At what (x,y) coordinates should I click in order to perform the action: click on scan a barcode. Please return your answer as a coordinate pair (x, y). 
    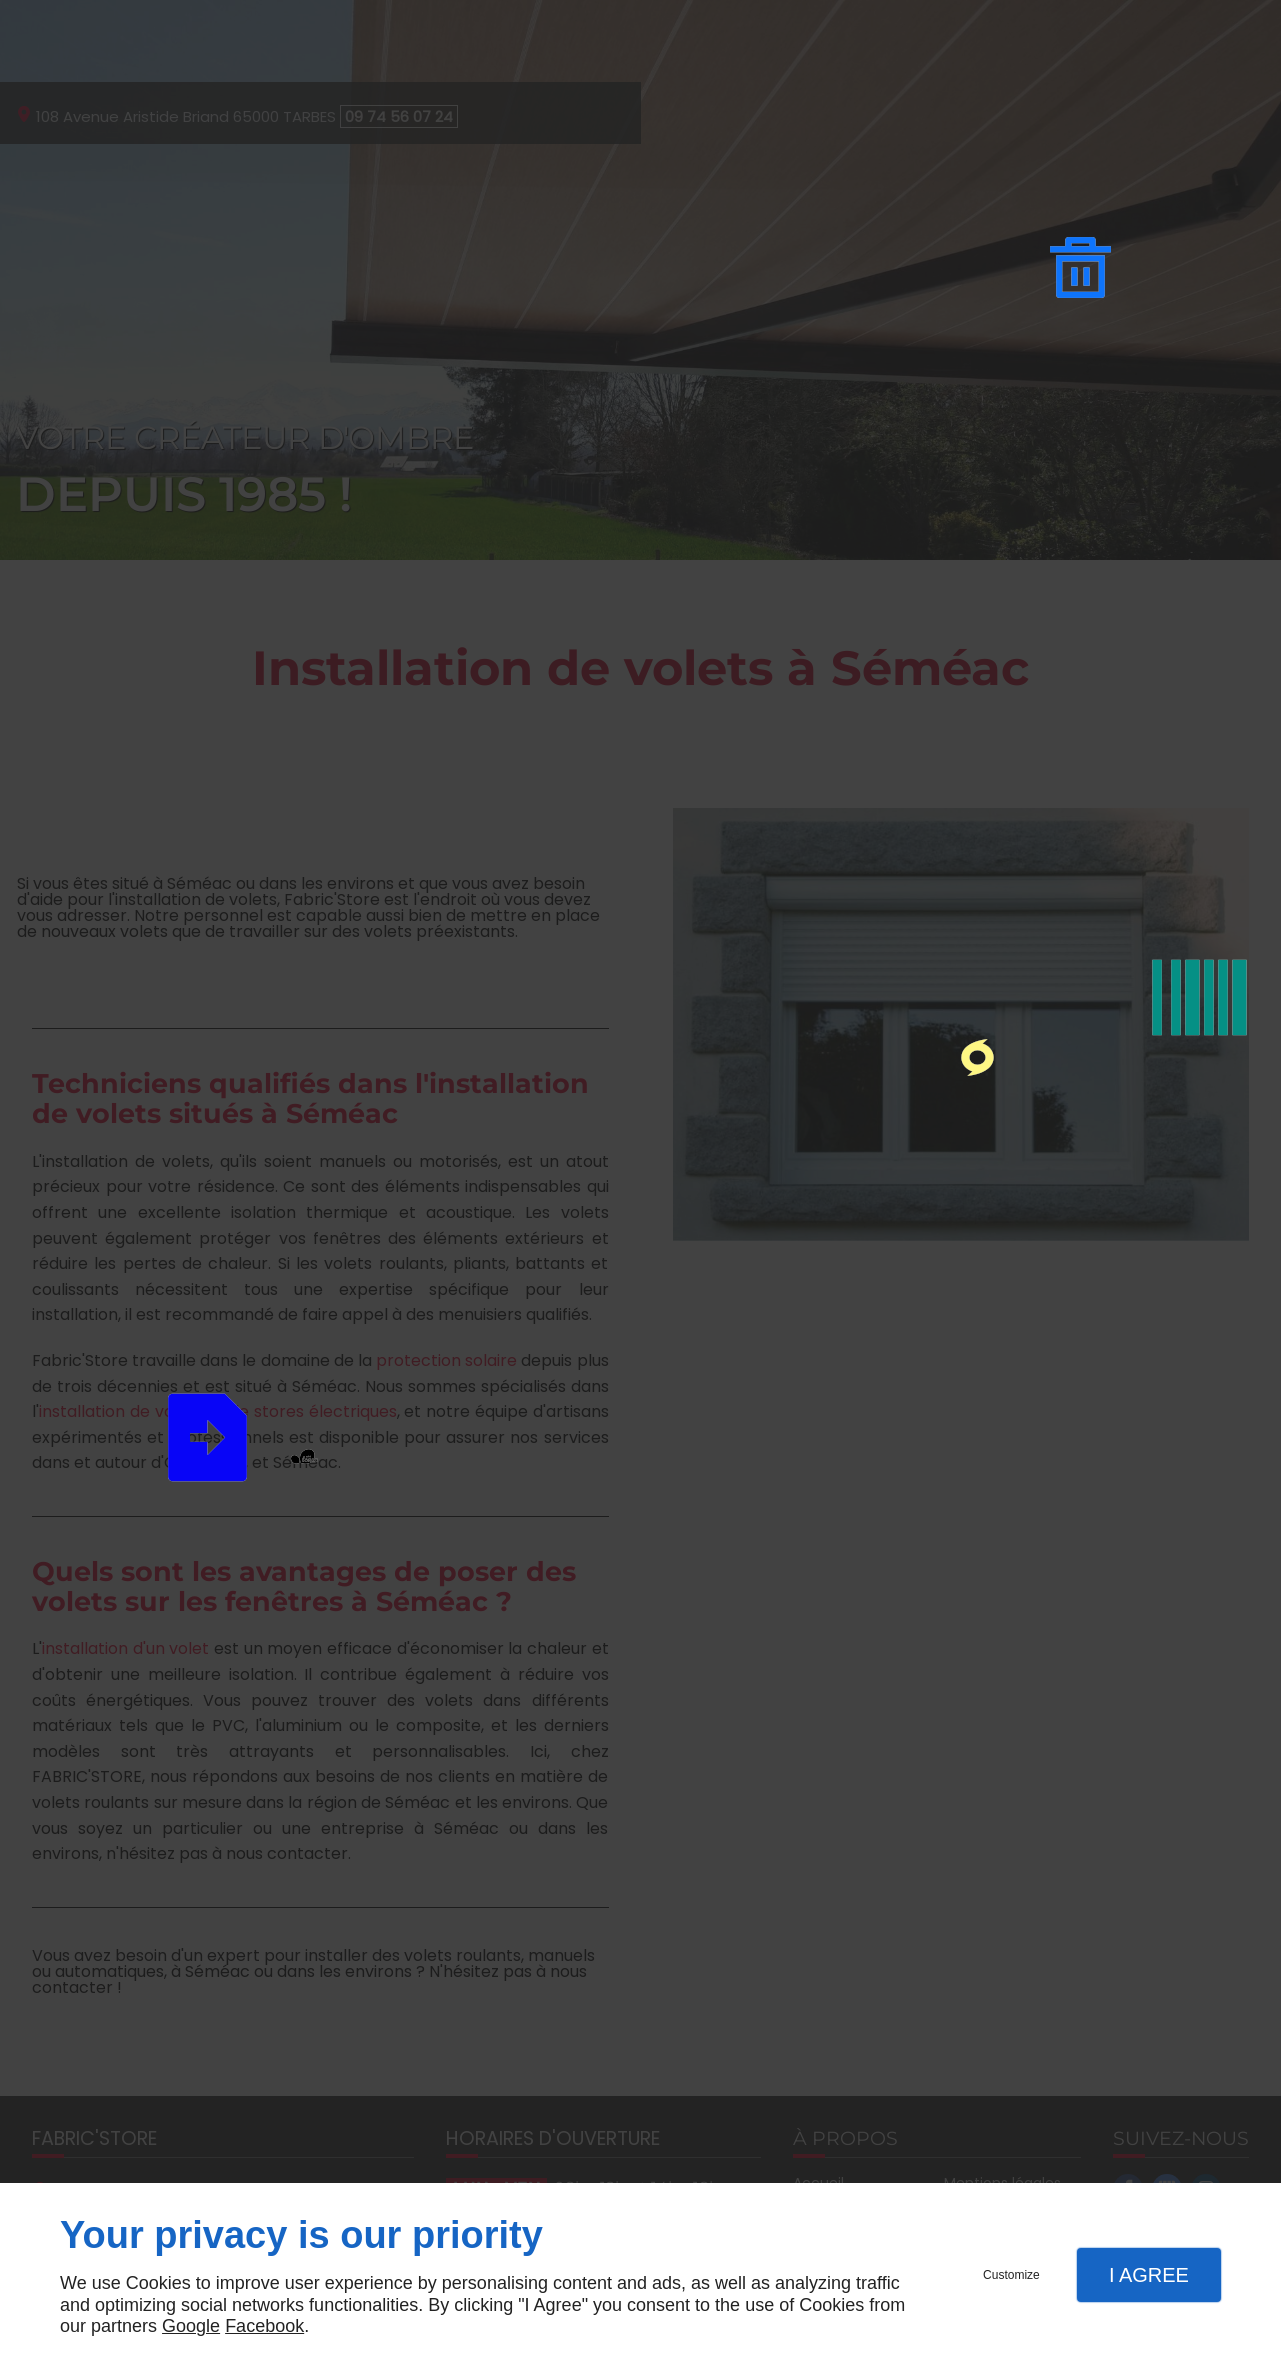
    Looking at the image, I should click on (1199, 997).